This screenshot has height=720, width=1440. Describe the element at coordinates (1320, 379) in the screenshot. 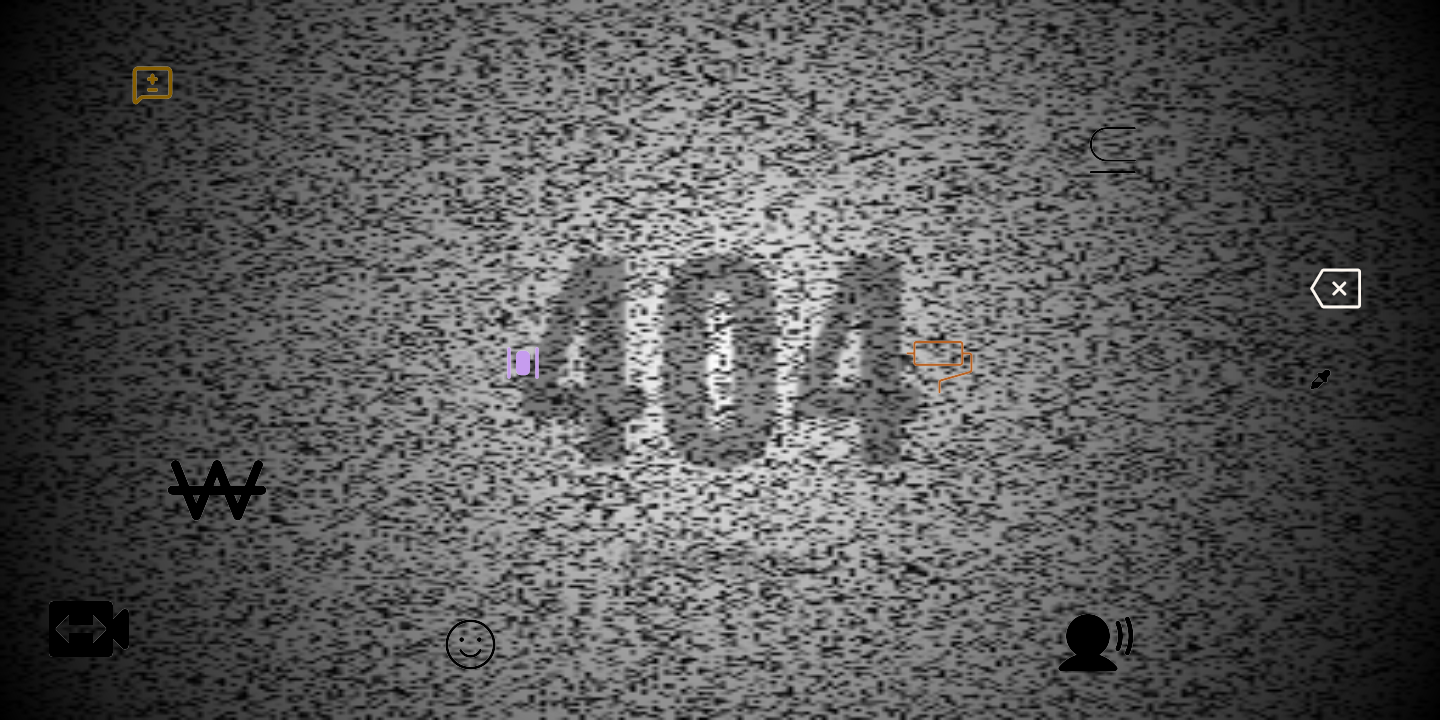

I see `pick a color from the canvas` at that location.